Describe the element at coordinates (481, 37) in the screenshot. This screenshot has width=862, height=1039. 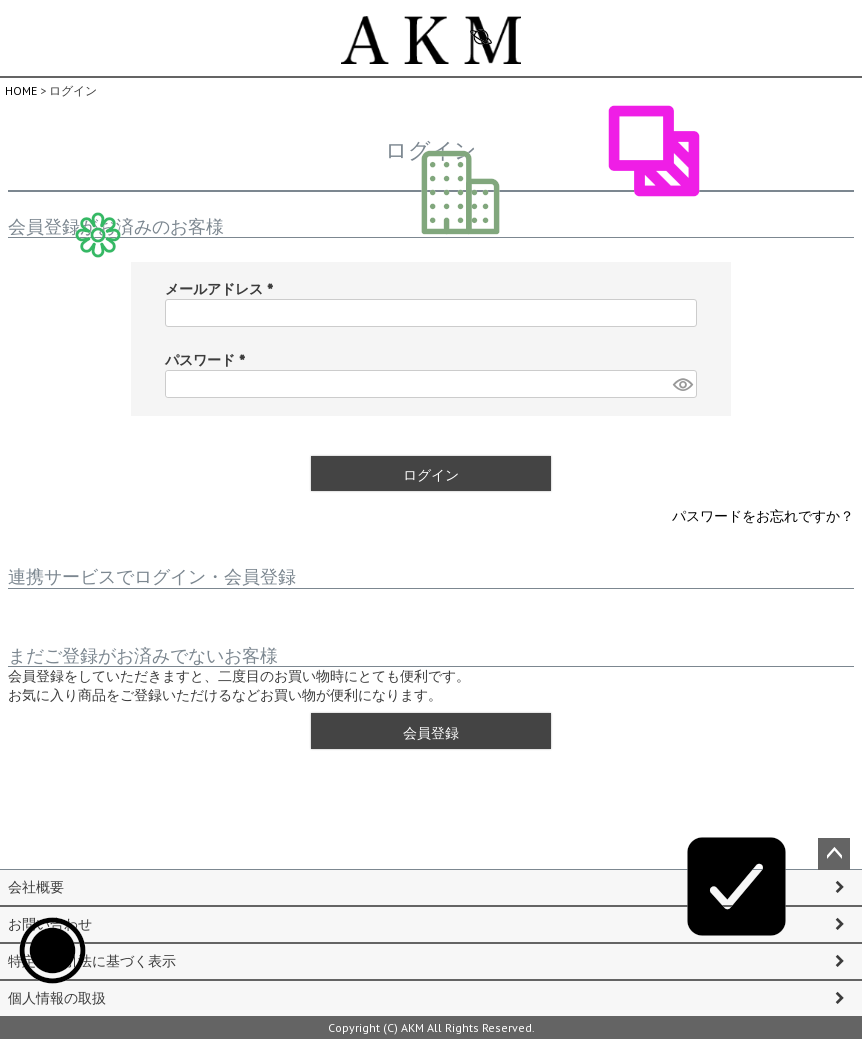
I see `explore global or worldwide content` at that location.